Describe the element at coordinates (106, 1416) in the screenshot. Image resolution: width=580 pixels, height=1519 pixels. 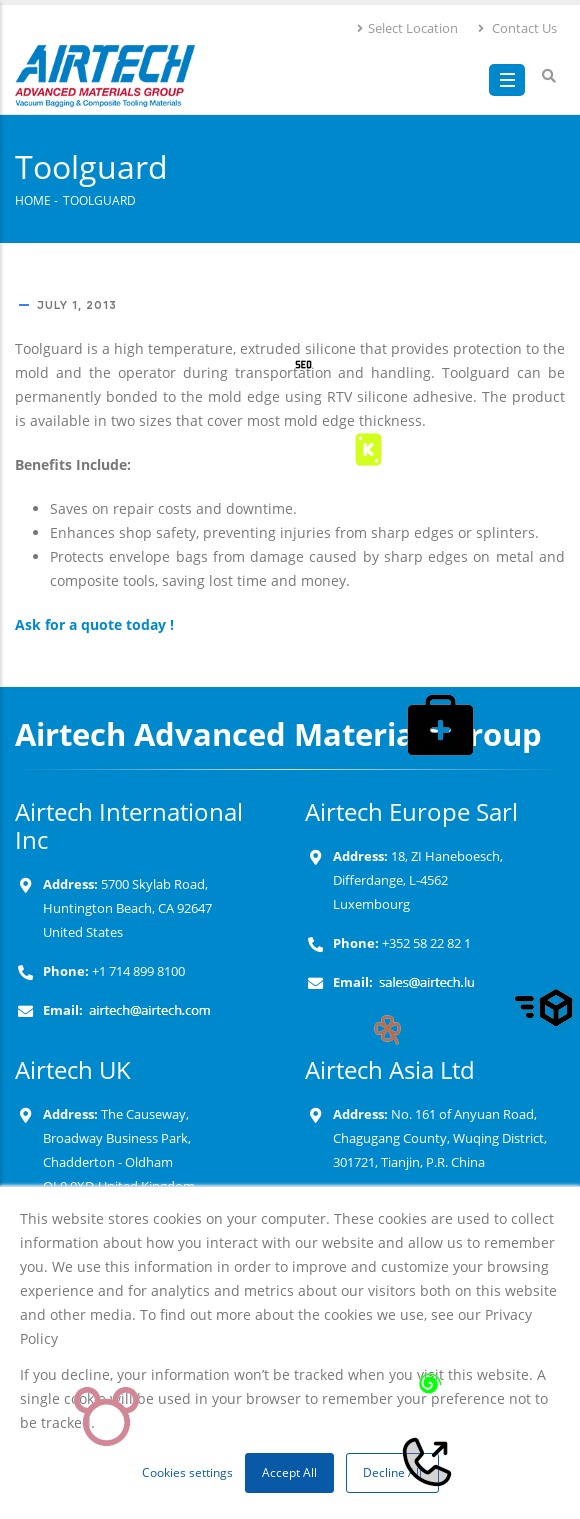
I see `access disney-related content or apps` at that location.